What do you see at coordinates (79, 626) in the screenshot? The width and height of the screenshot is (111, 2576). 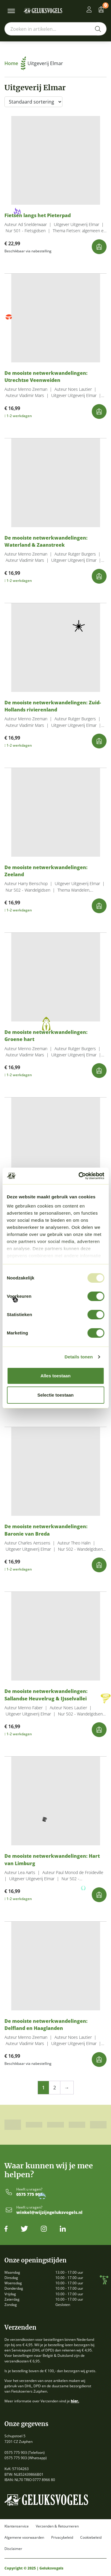 I see `activate laser or beam attack` at bounding box center [79, 626].